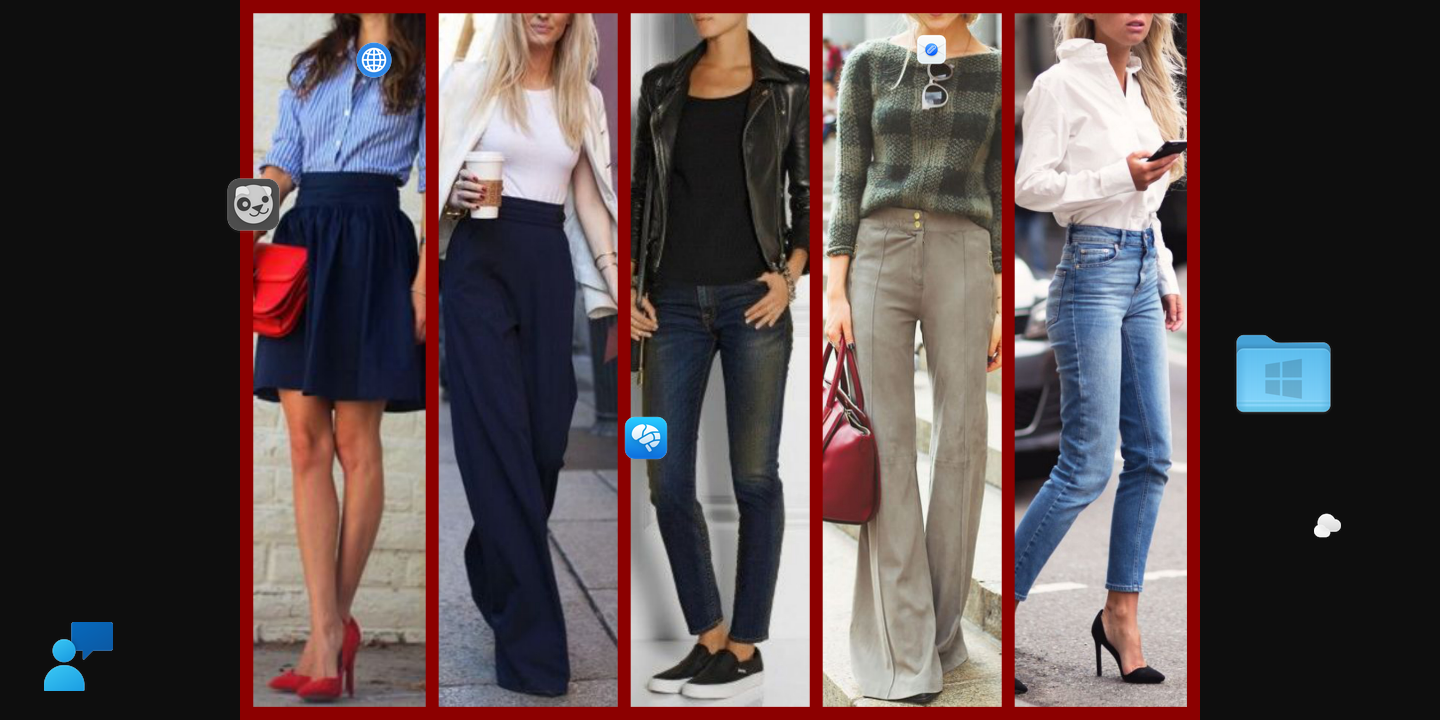 This screenshot has width=1440, height=720. Describe the element at coordinates (78, 656) in the screenshot. I see `open the feedback hub app` at that location.